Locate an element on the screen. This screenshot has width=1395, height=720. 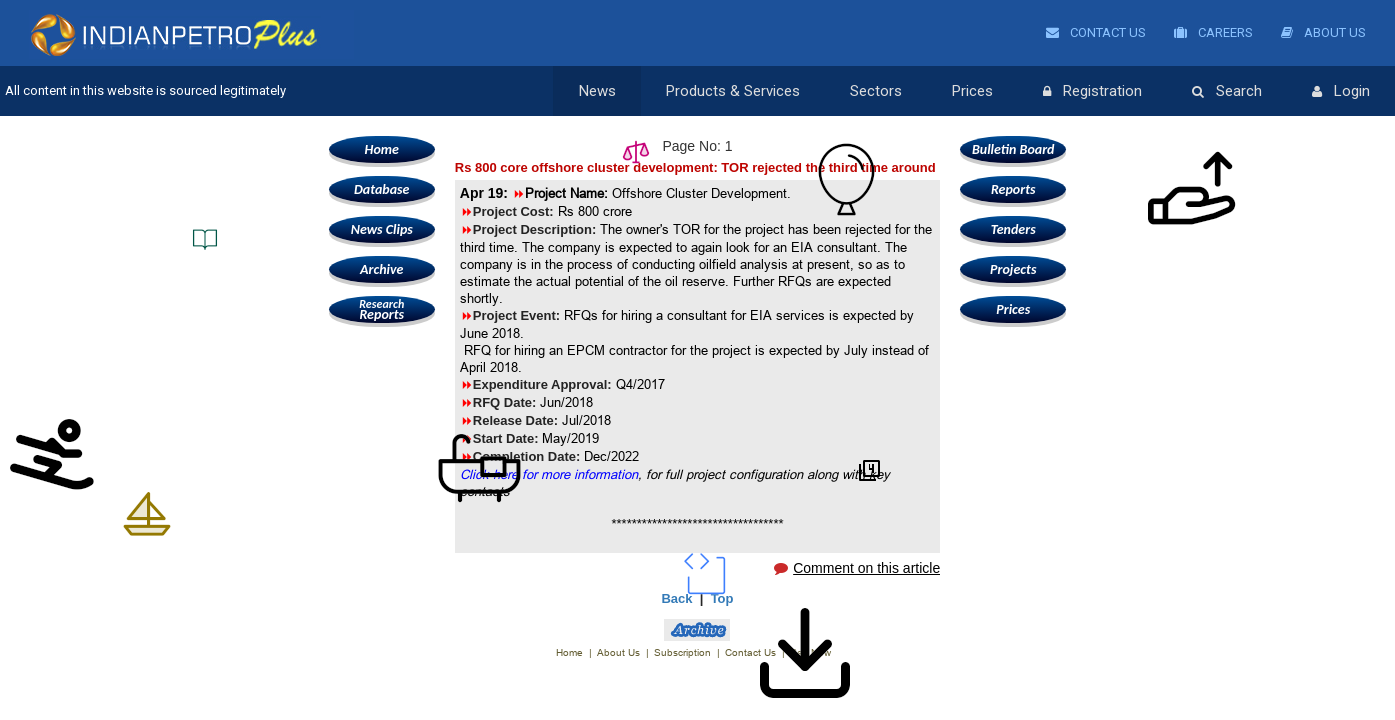
download a file or content is located at coordinates (805, 653).